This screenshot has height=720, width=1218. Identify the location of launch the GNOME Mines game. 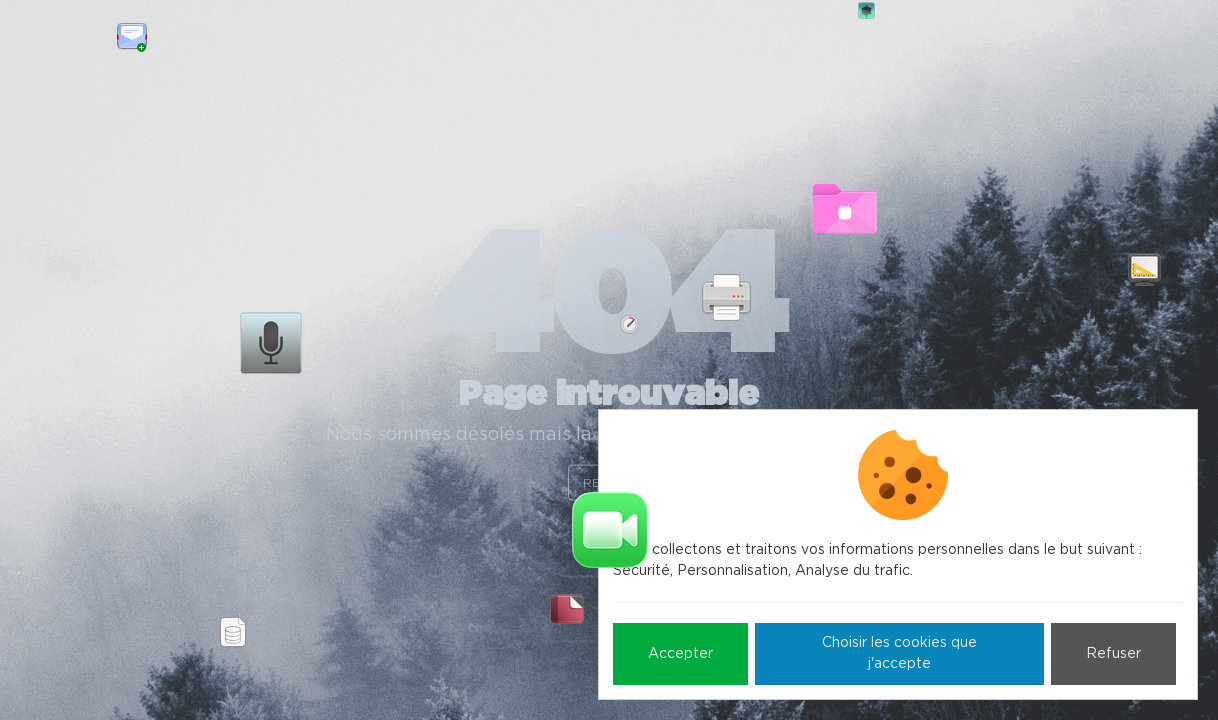
(866, 10).